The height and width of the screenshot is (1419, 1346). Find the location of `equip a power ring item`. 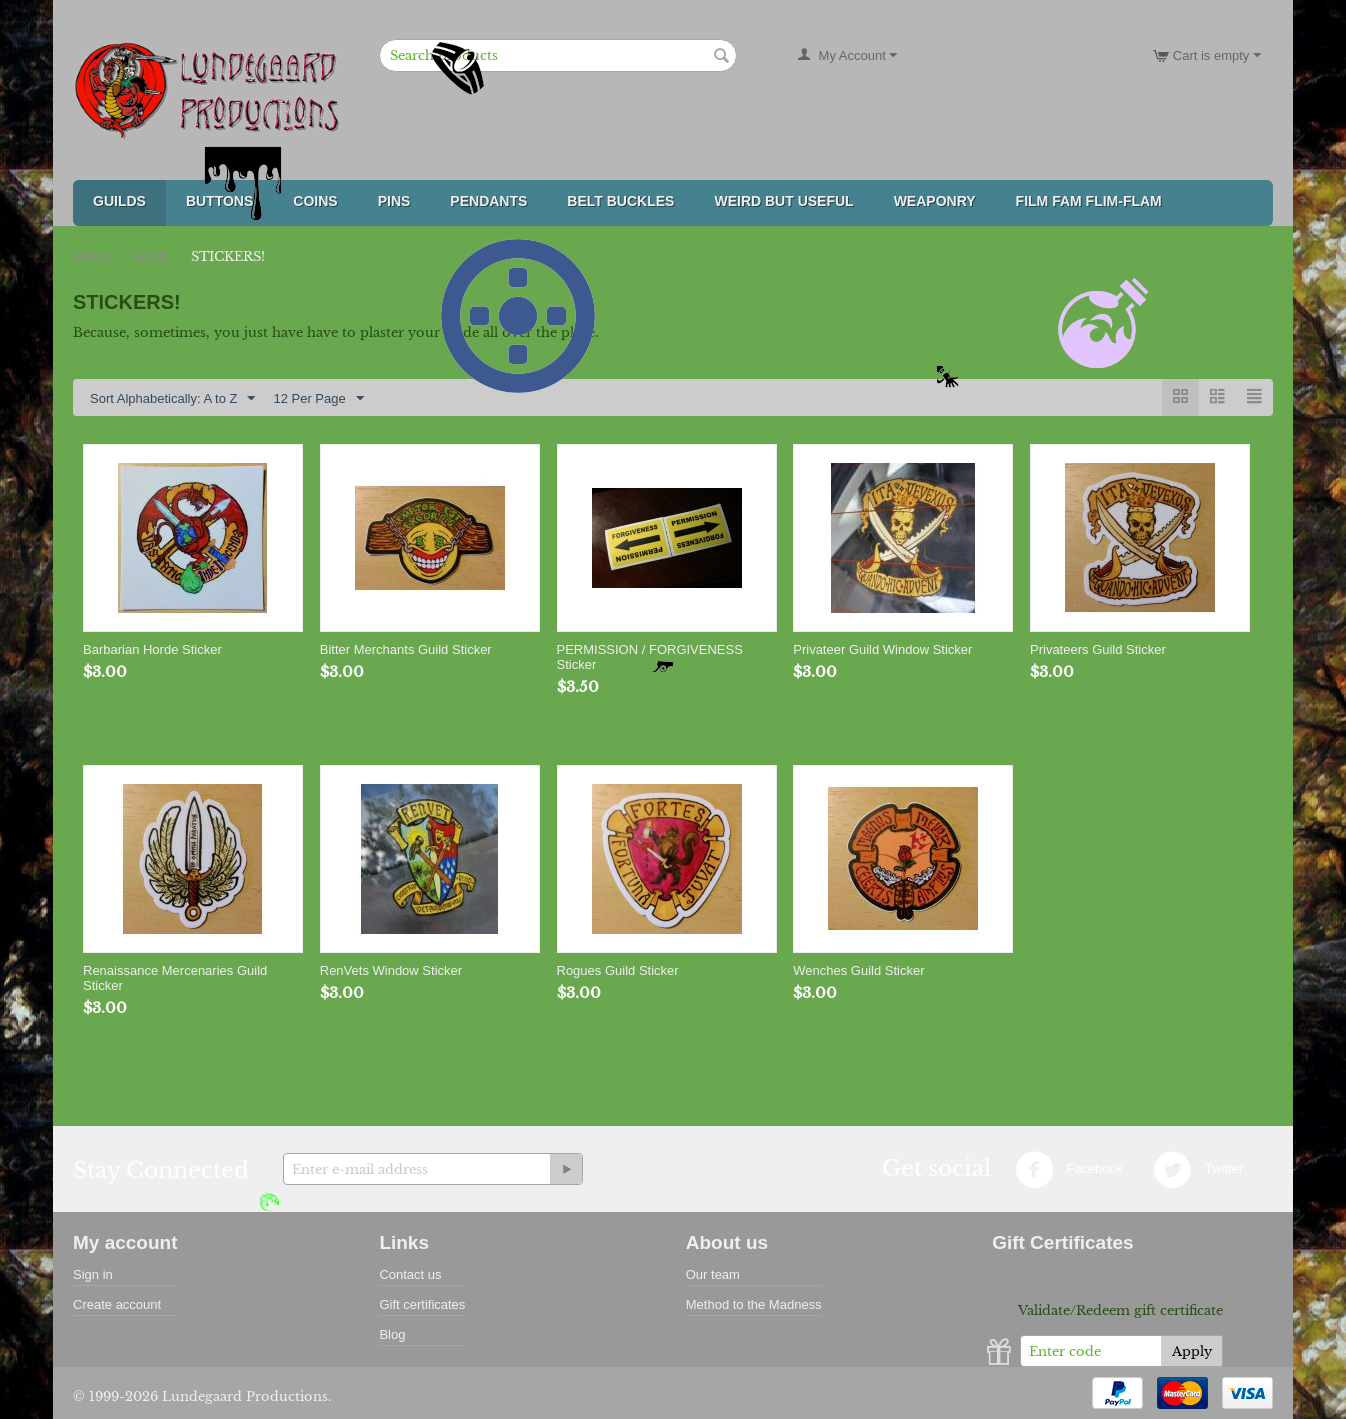

equip a power ring item is located at coordinates (458, 68).